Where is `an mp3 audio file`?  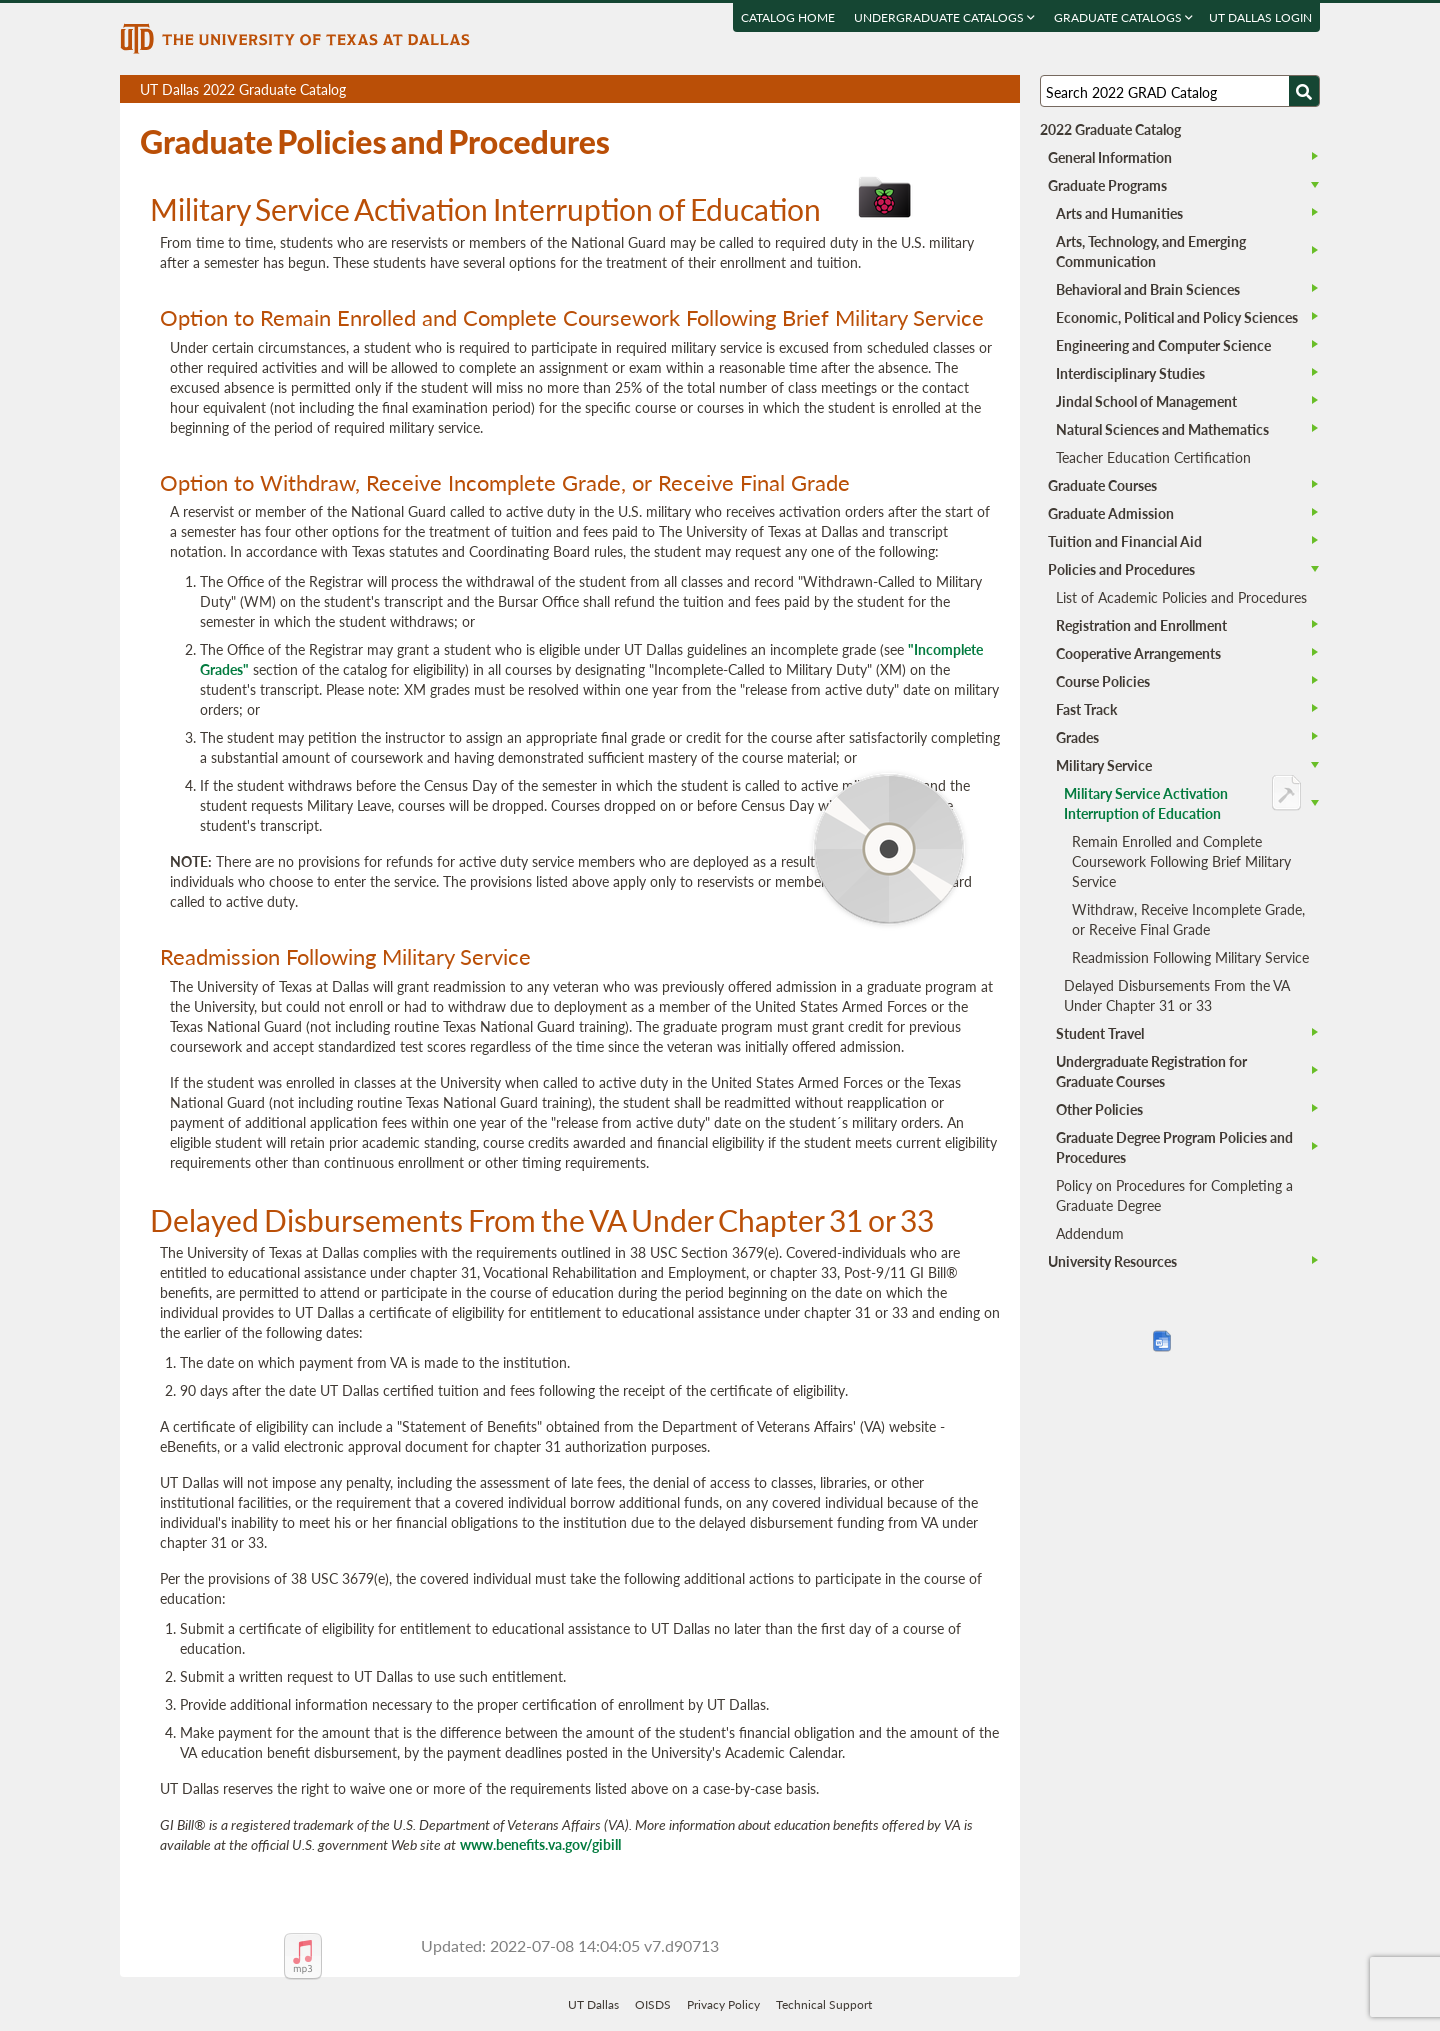
an mp3 audio file is located at coordinates (303, 1956).